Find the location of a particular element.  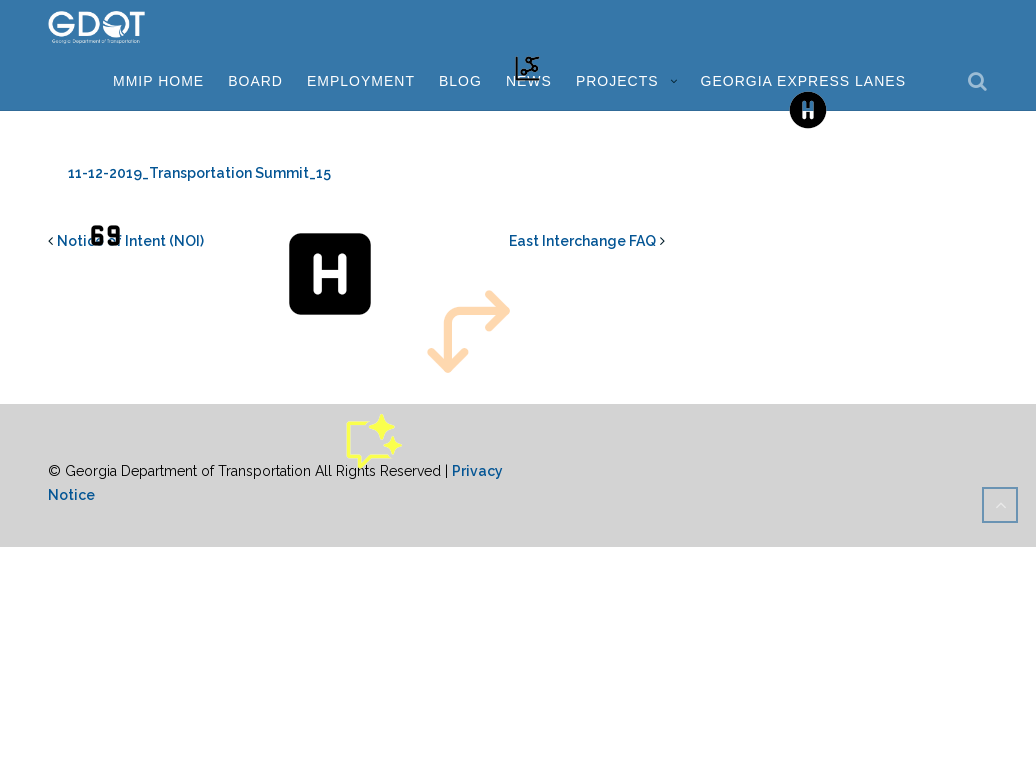

indicates a helipad or helicopter landing zone is located at coordinates (330, 274).